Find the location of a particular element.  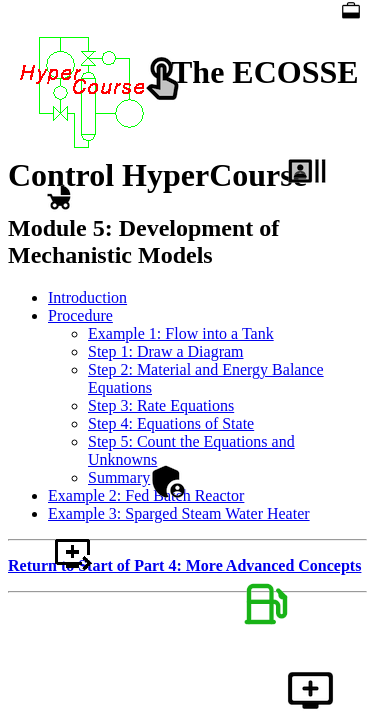

add video to watch queue is located at coordinates (310, 690).